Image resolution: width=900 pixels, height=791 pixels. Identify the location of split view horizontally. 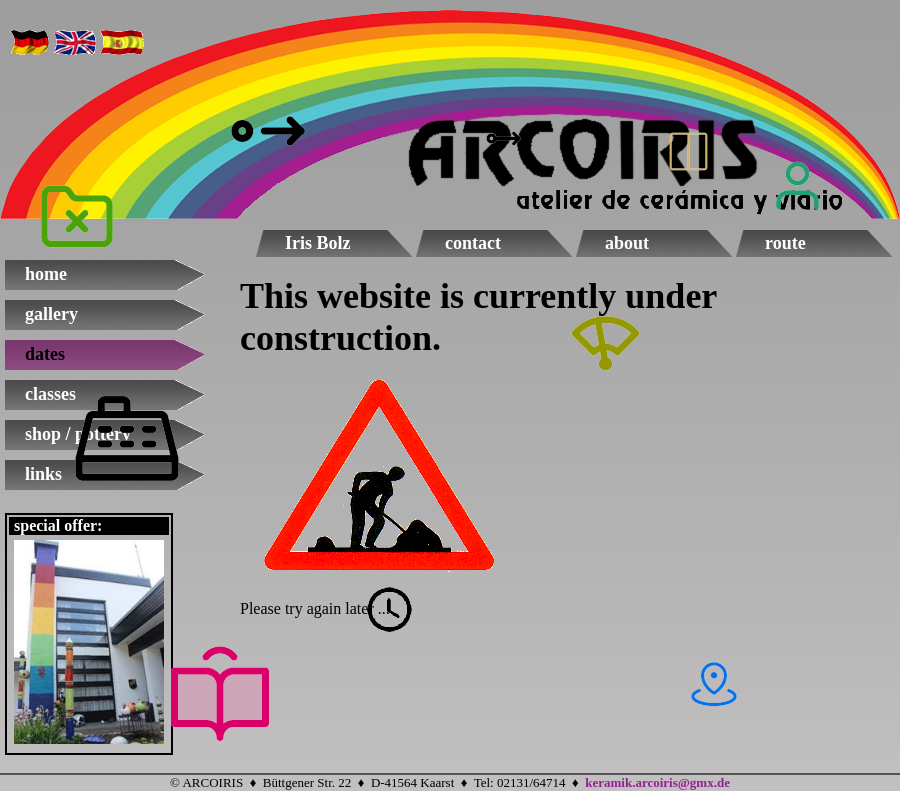
(688, 151).